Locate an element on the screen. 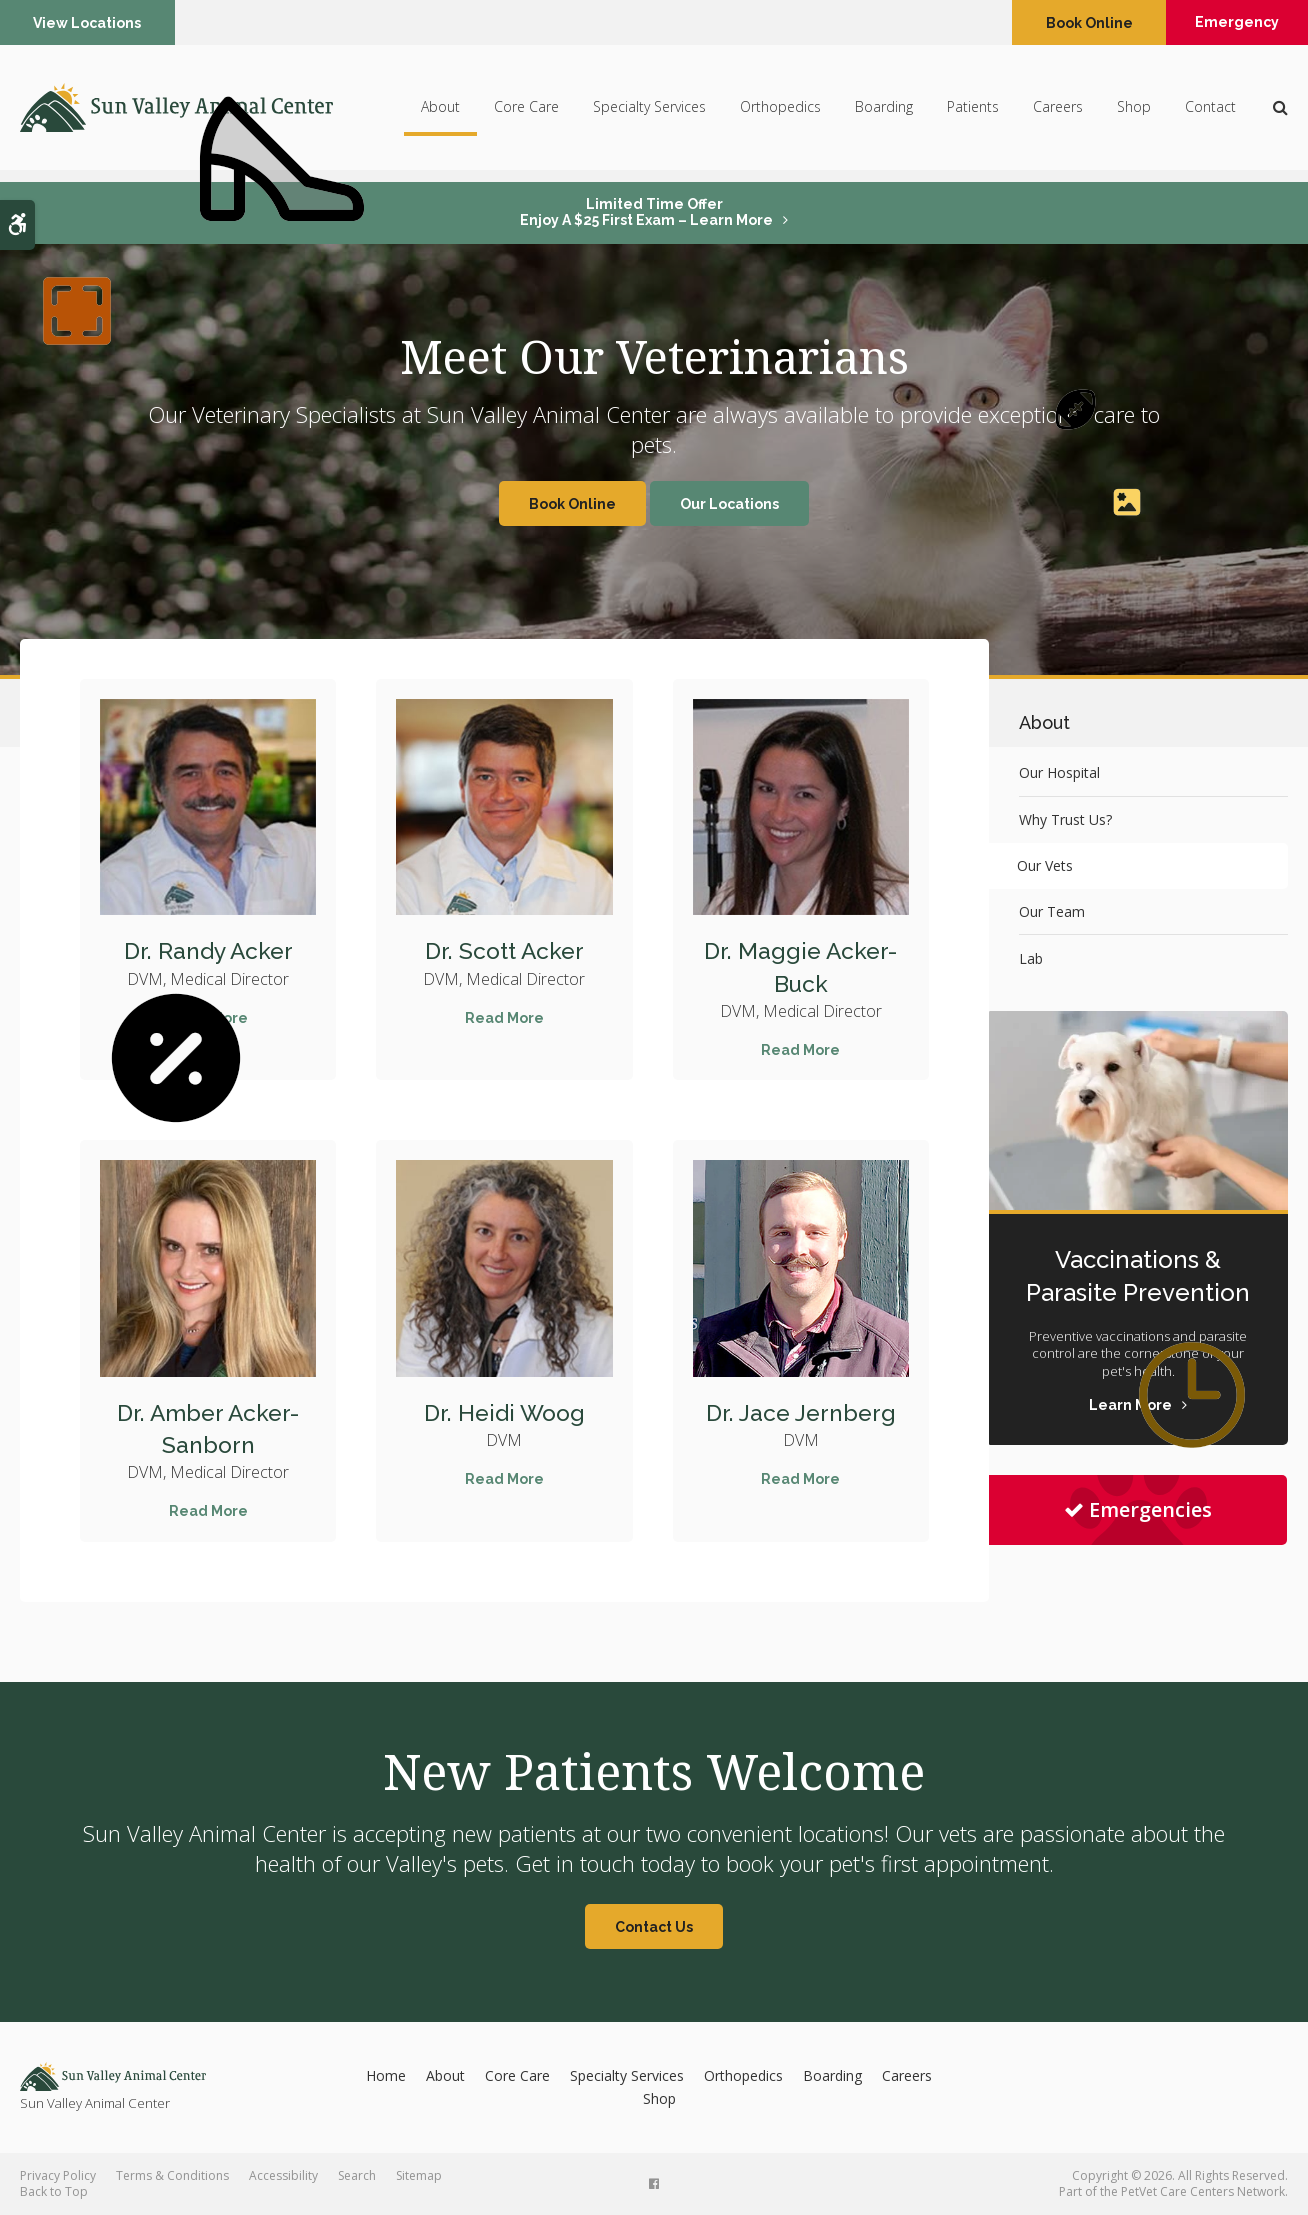  access sports scores and updates is located at coordinates (1075, 409).